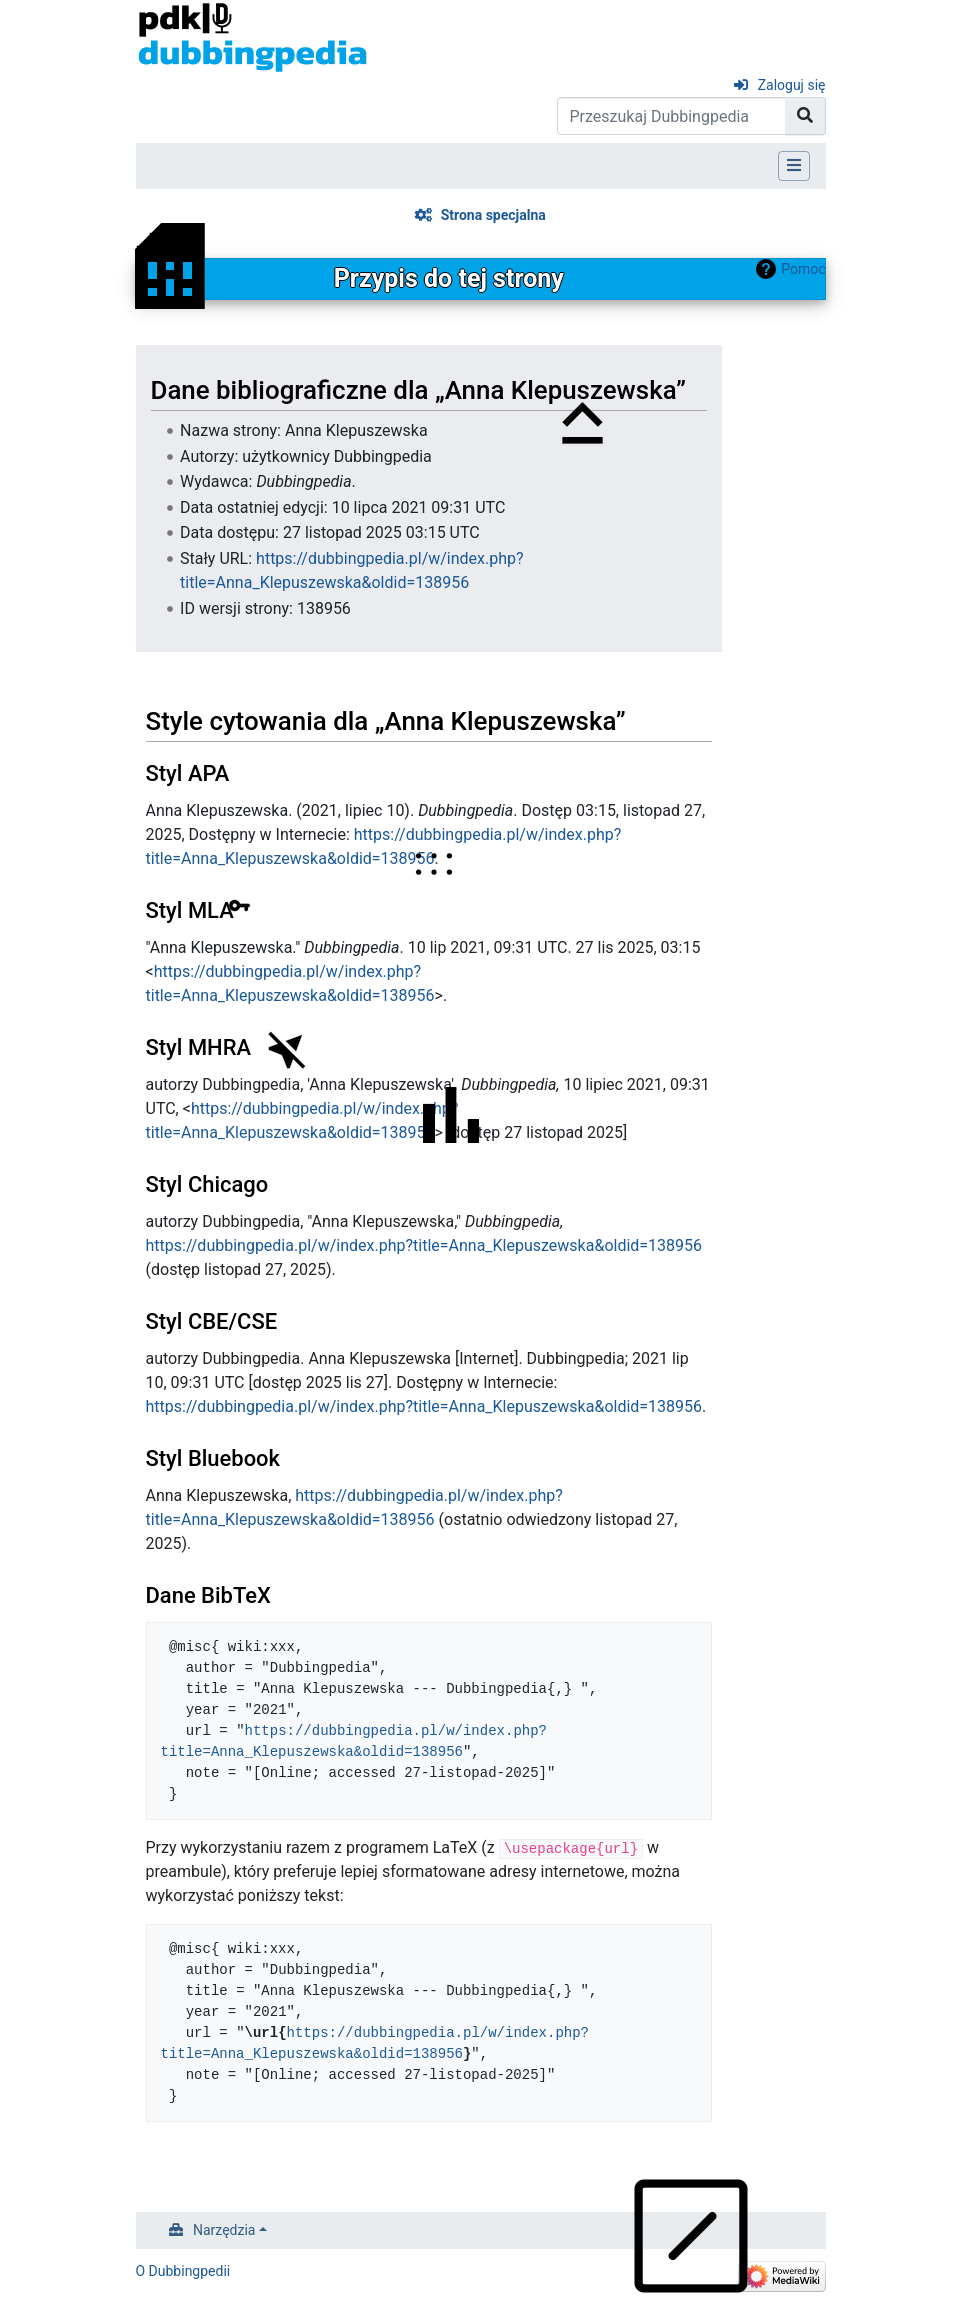  Describe the element at coordinates (285, 1051) in the screenshot. I see `location sharing is disabled` at that location.